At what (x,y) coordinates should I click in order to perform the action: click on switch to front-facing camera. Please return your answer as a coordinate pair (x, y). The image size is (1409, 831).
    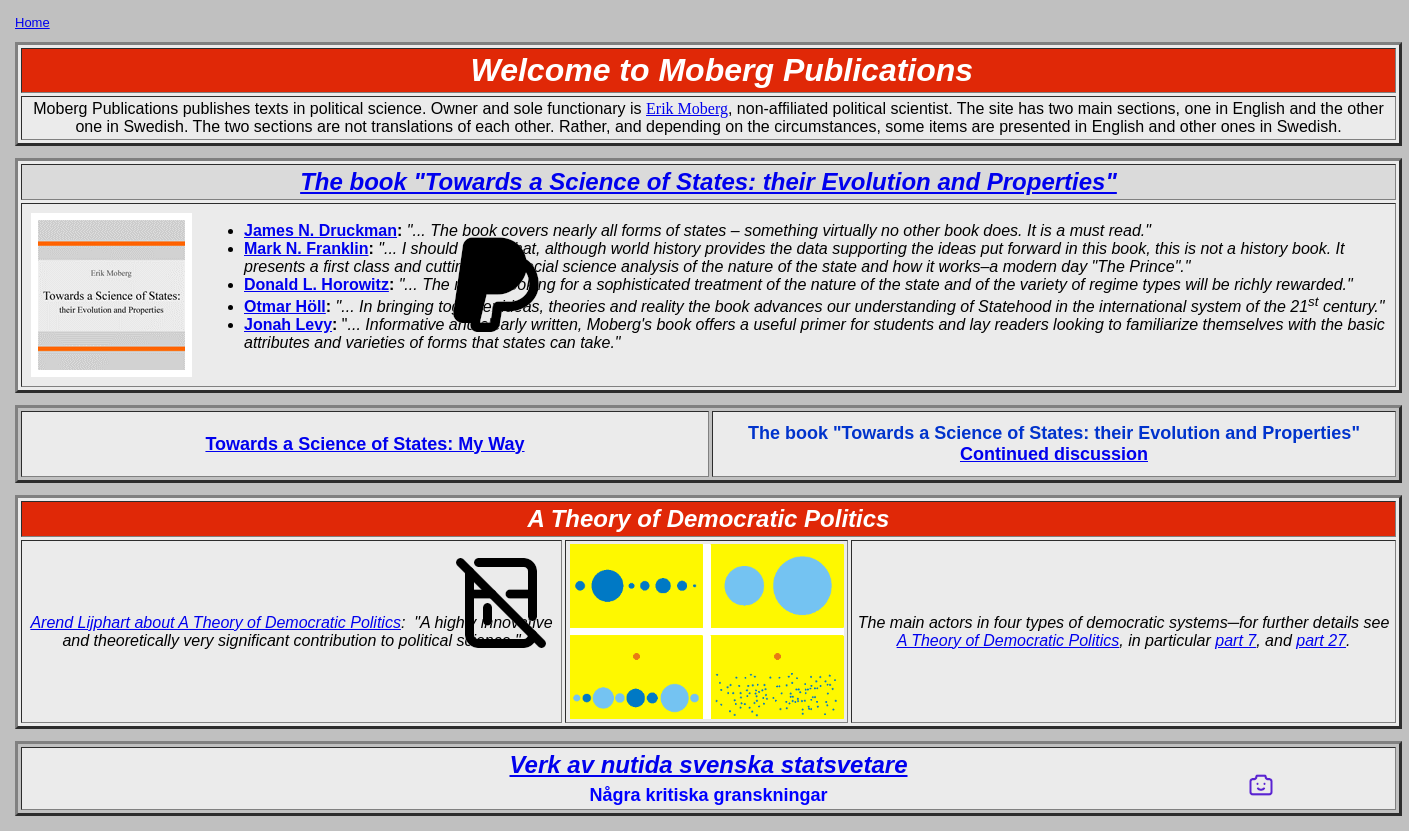
    Looking at the image, I should click on (1261, 785).